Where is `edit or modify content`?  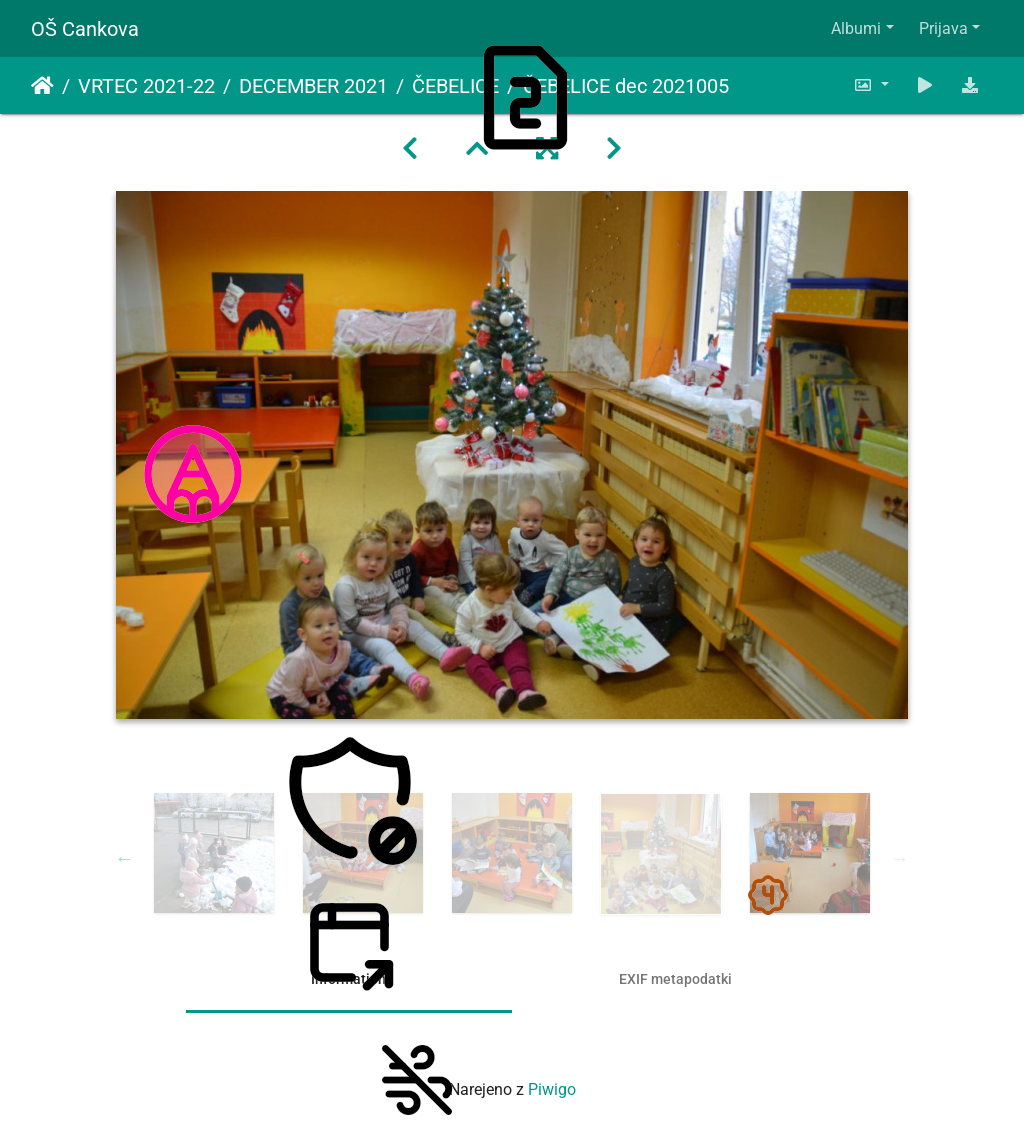 edit or modify content is located at coordinates (193, 474).